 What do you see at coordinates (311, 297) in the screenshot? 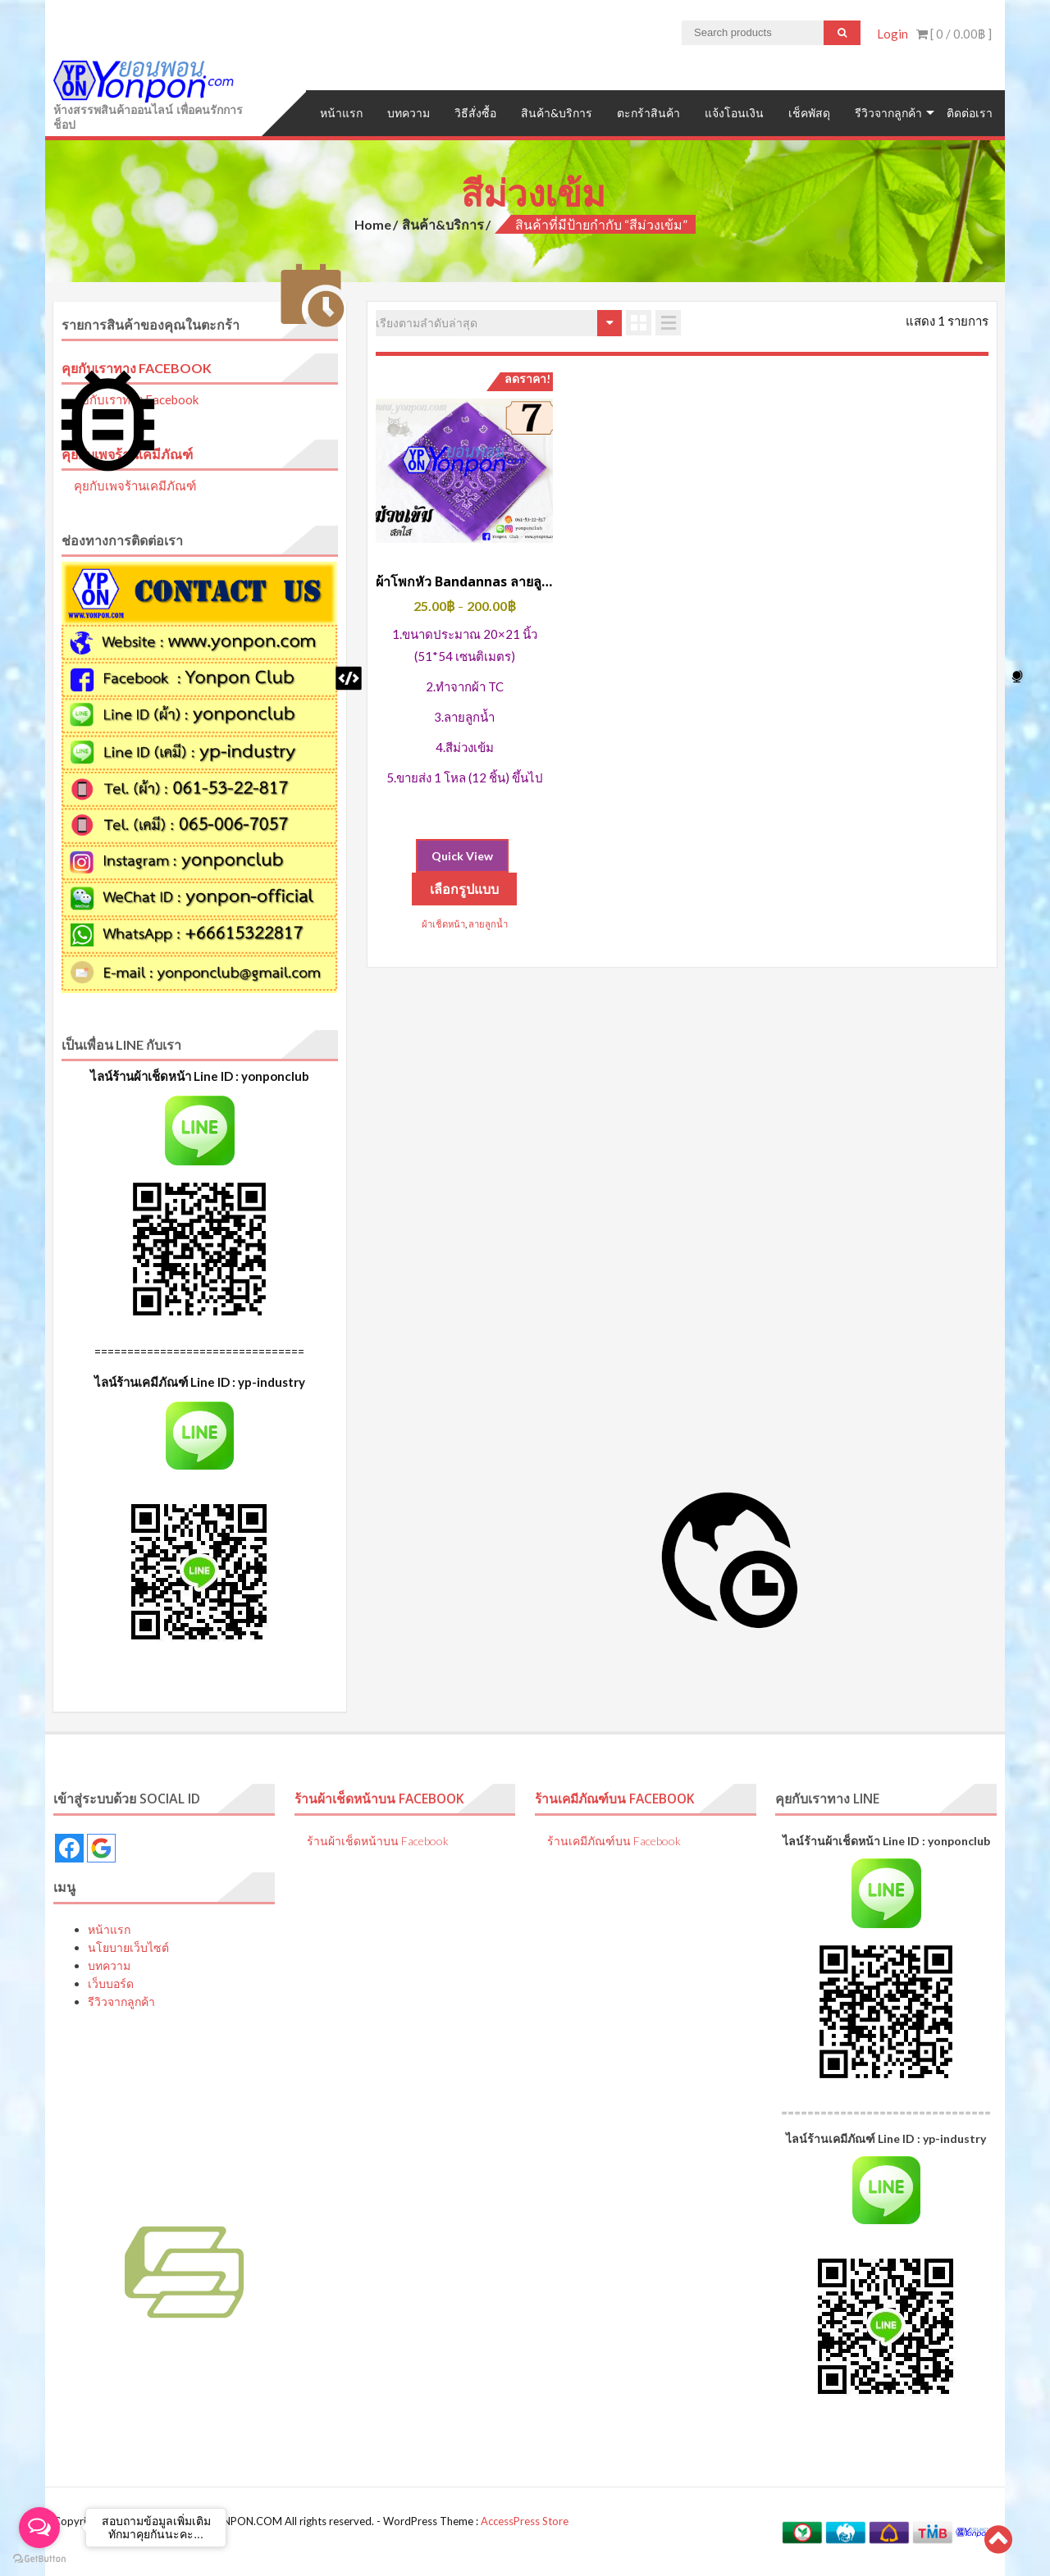
I see `view scheduled events or appointments` at bounding box center [311, 297].